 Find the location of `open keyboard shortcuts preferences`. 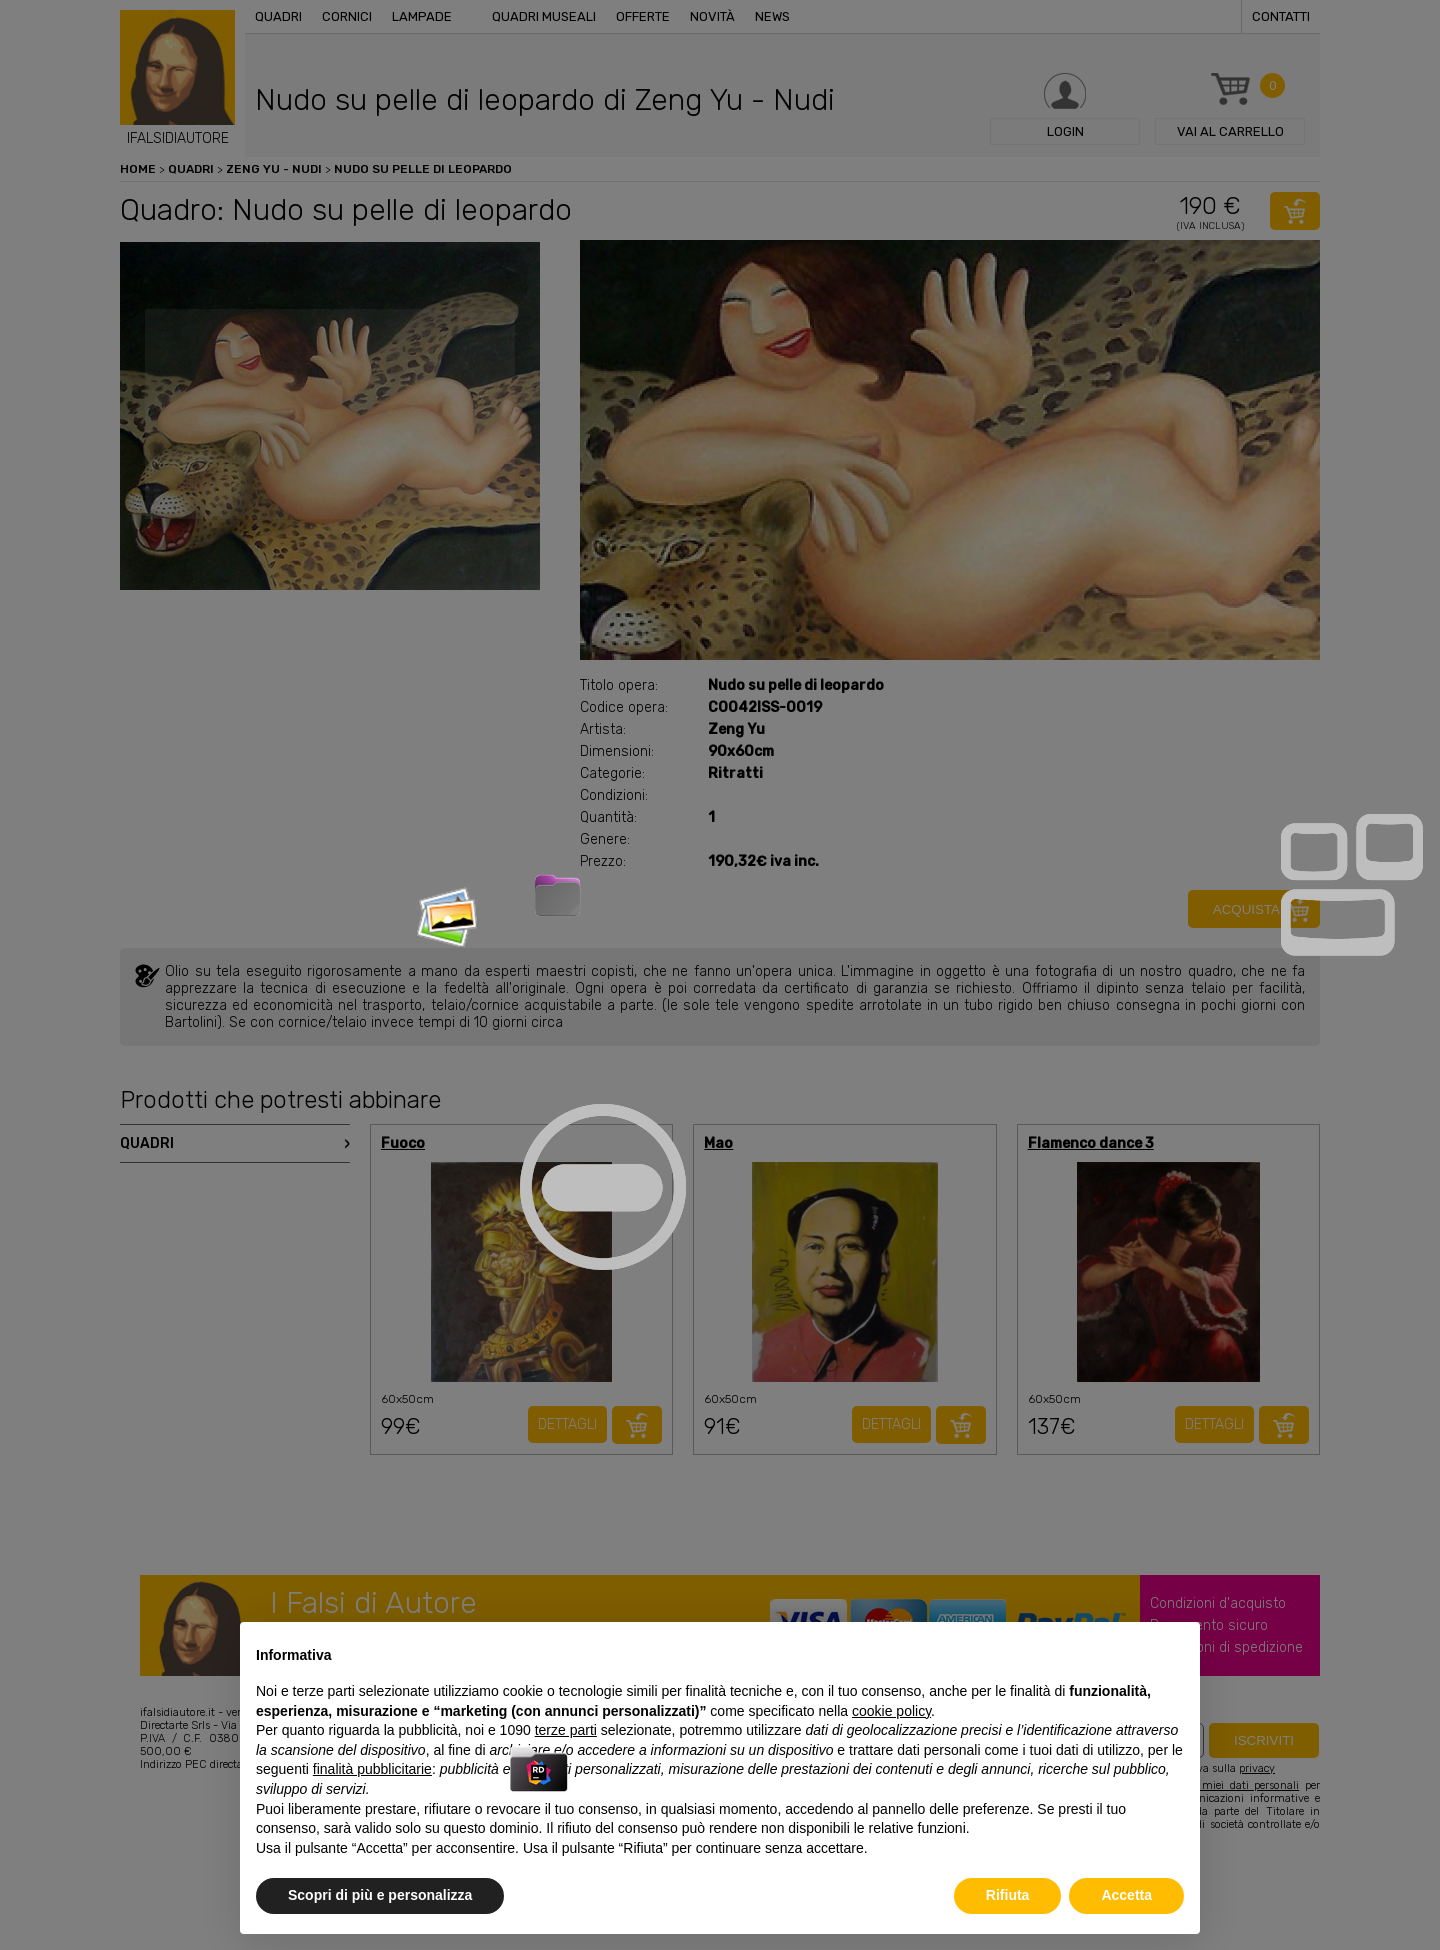

open keyboard shortcuts preferences is located at coordinates (1356, 889).